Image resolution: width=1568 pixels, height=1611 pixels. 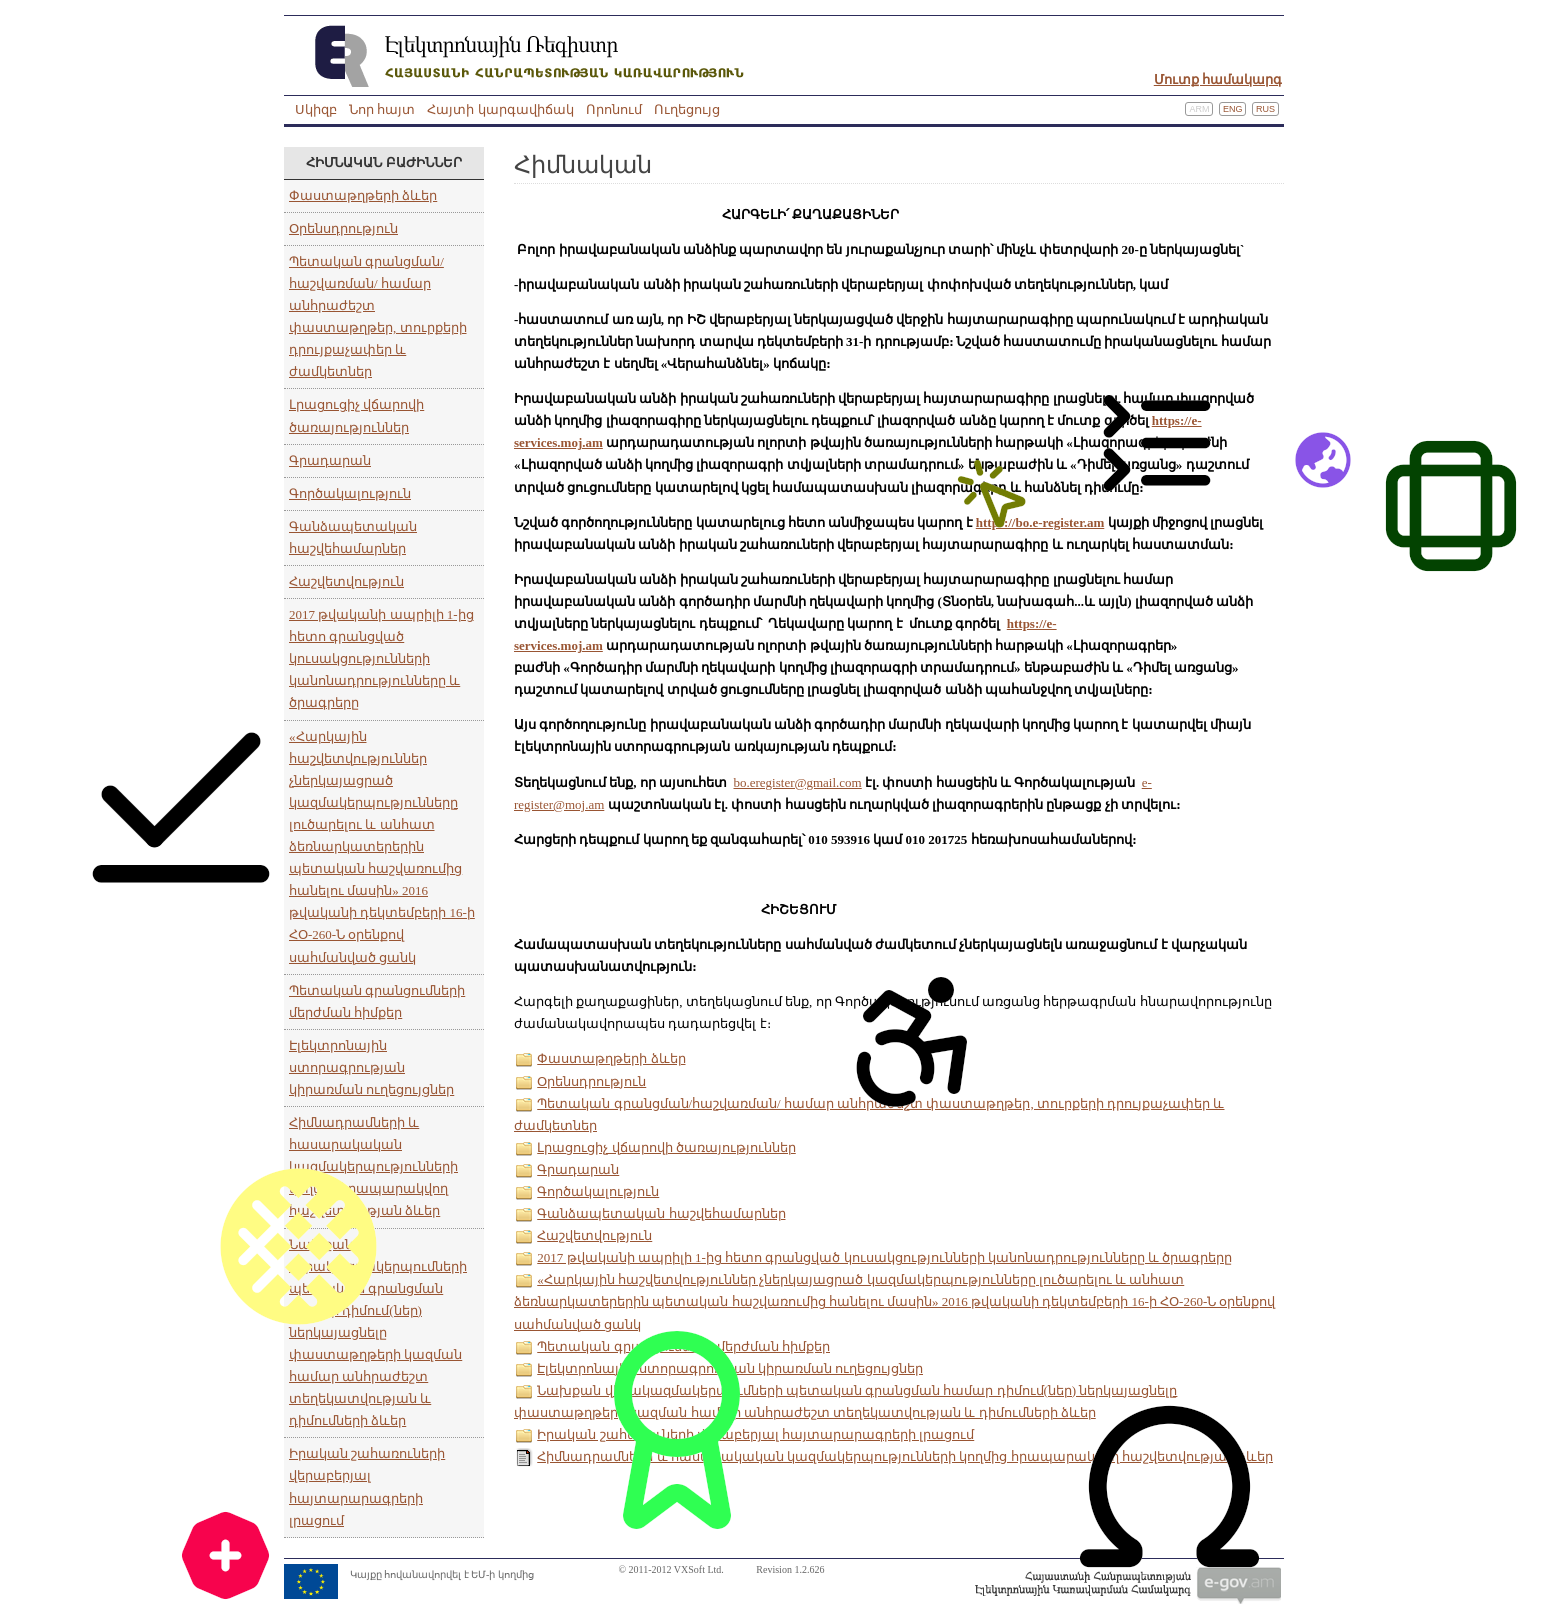 I want to click on indicates a dutch treat or snack item, so click(x=298, y=1246).